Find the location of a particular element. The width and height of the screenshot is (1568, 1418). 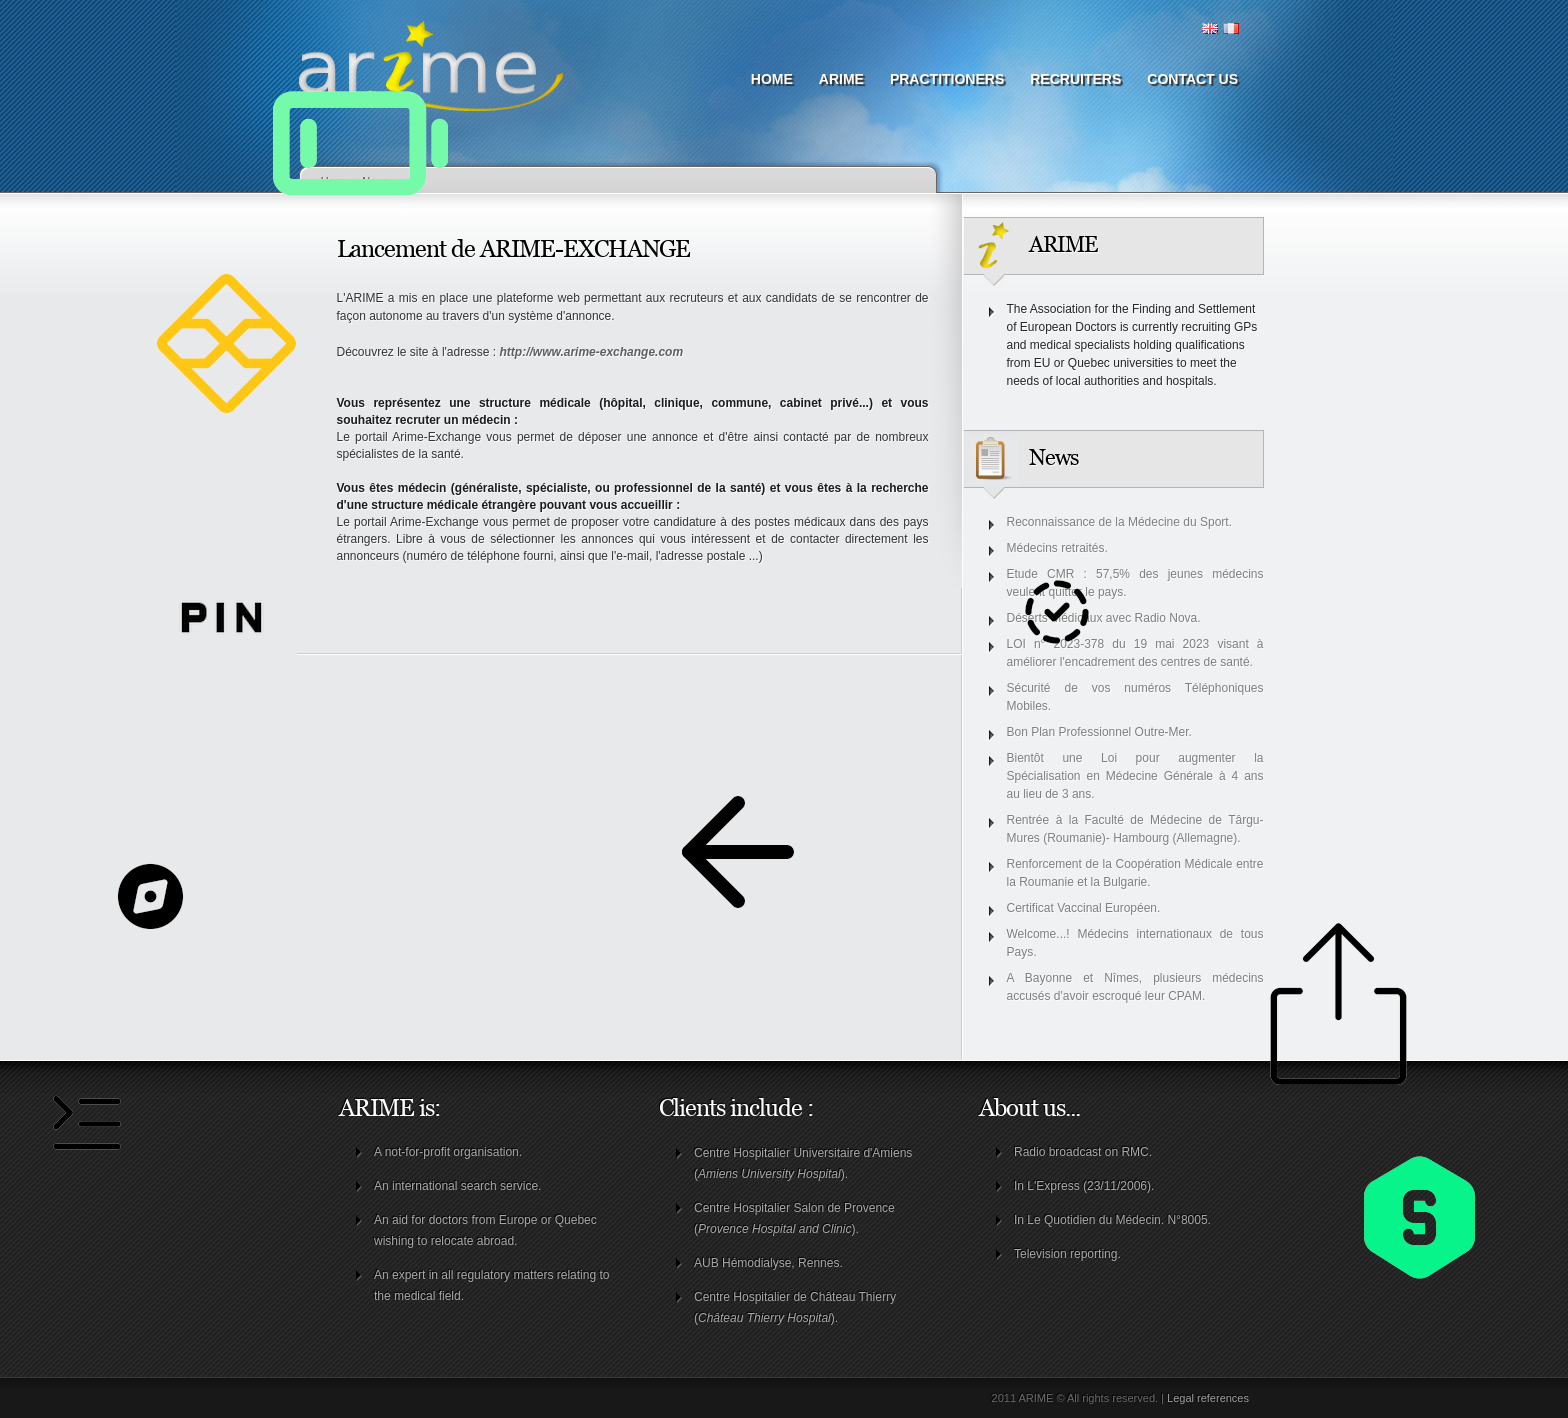

access Pix payment options is located at coordinates (226, 343).